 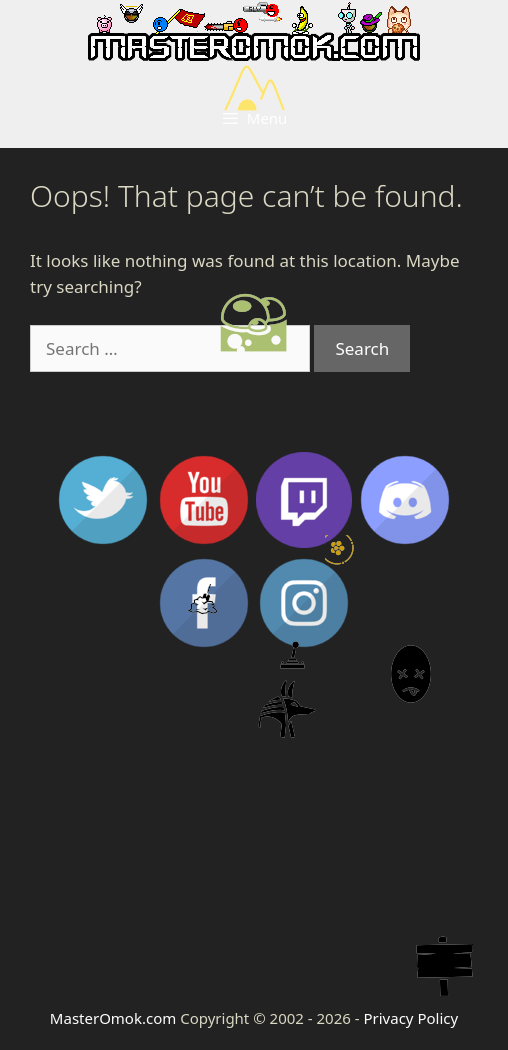 I want to click on indicates game over or player death, so click(x=411, y=674).